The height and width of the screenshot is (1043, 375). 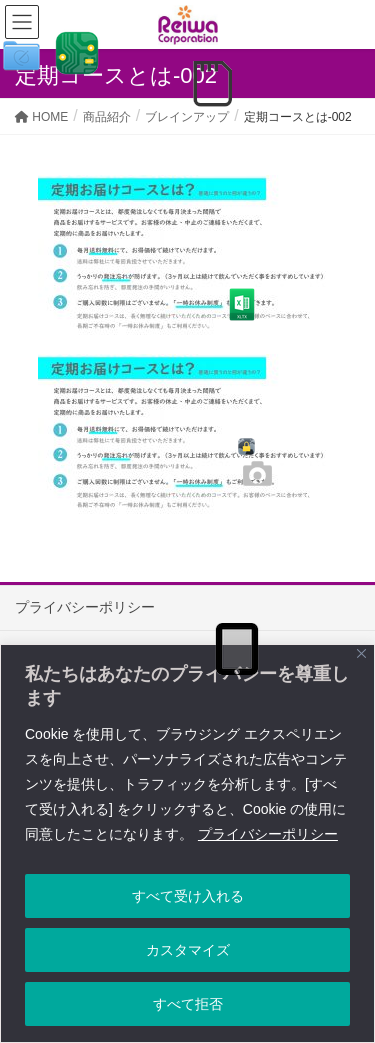 What do you see at coordinates (21, 55) in the screenshot?
I see `open your art and design files folder` at bounding box center [21, 55].